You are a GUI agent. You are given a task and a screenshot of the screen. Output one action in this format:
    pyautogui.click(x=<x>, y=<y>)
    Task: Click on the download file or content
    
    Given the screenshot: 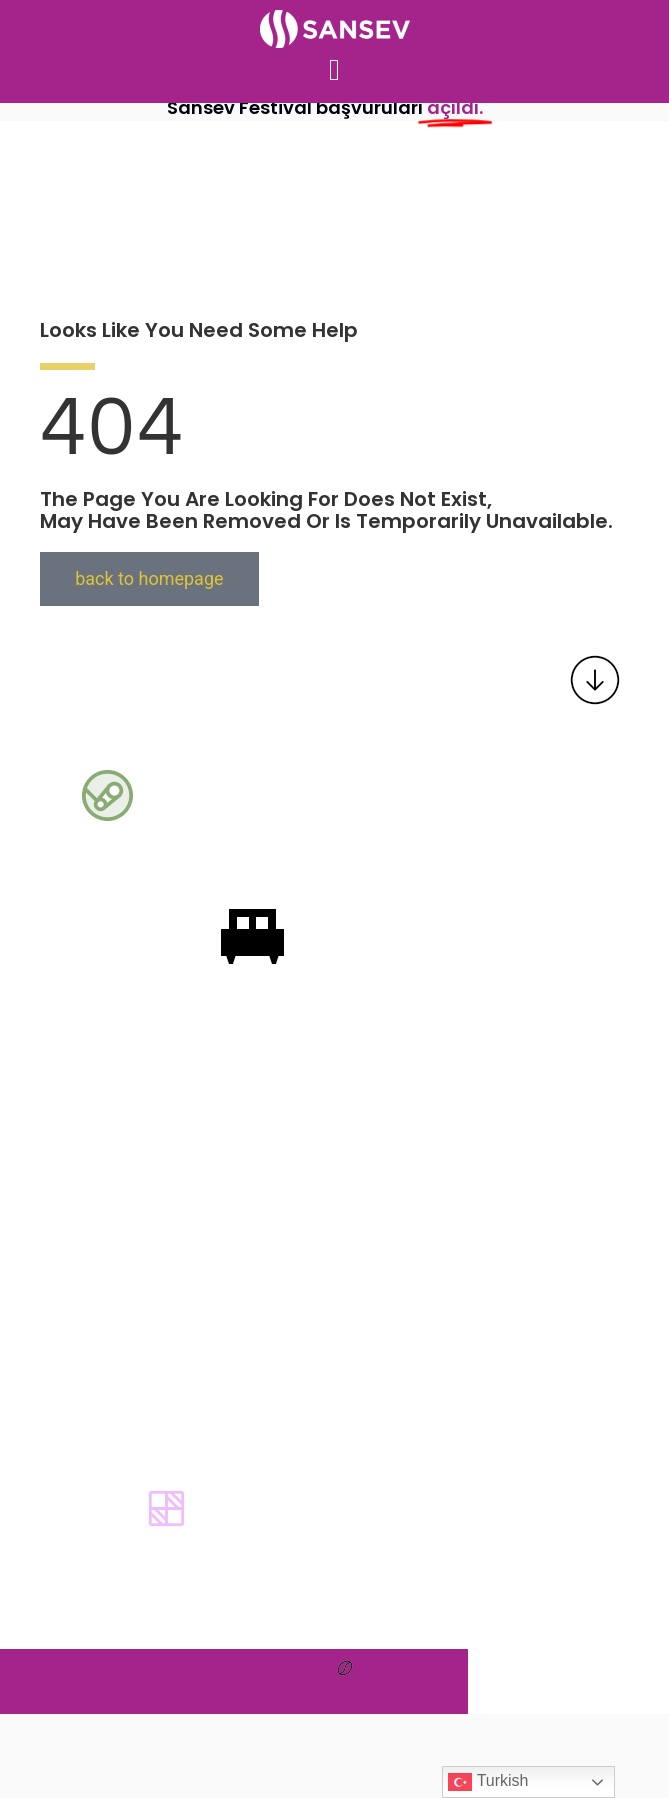 What is the action you would take?
    pyautogui.click(x=595, y=680)
    